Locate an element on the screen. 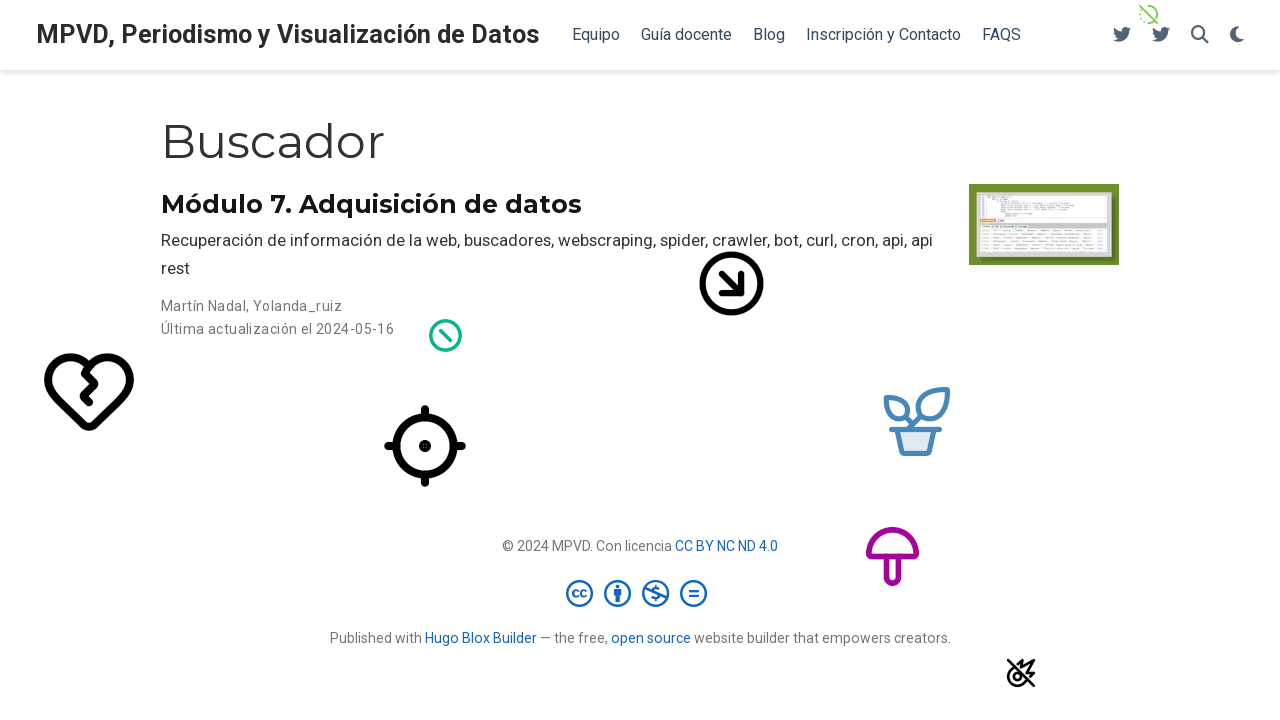  center or focus on current location is located at coordinates (425, 446).